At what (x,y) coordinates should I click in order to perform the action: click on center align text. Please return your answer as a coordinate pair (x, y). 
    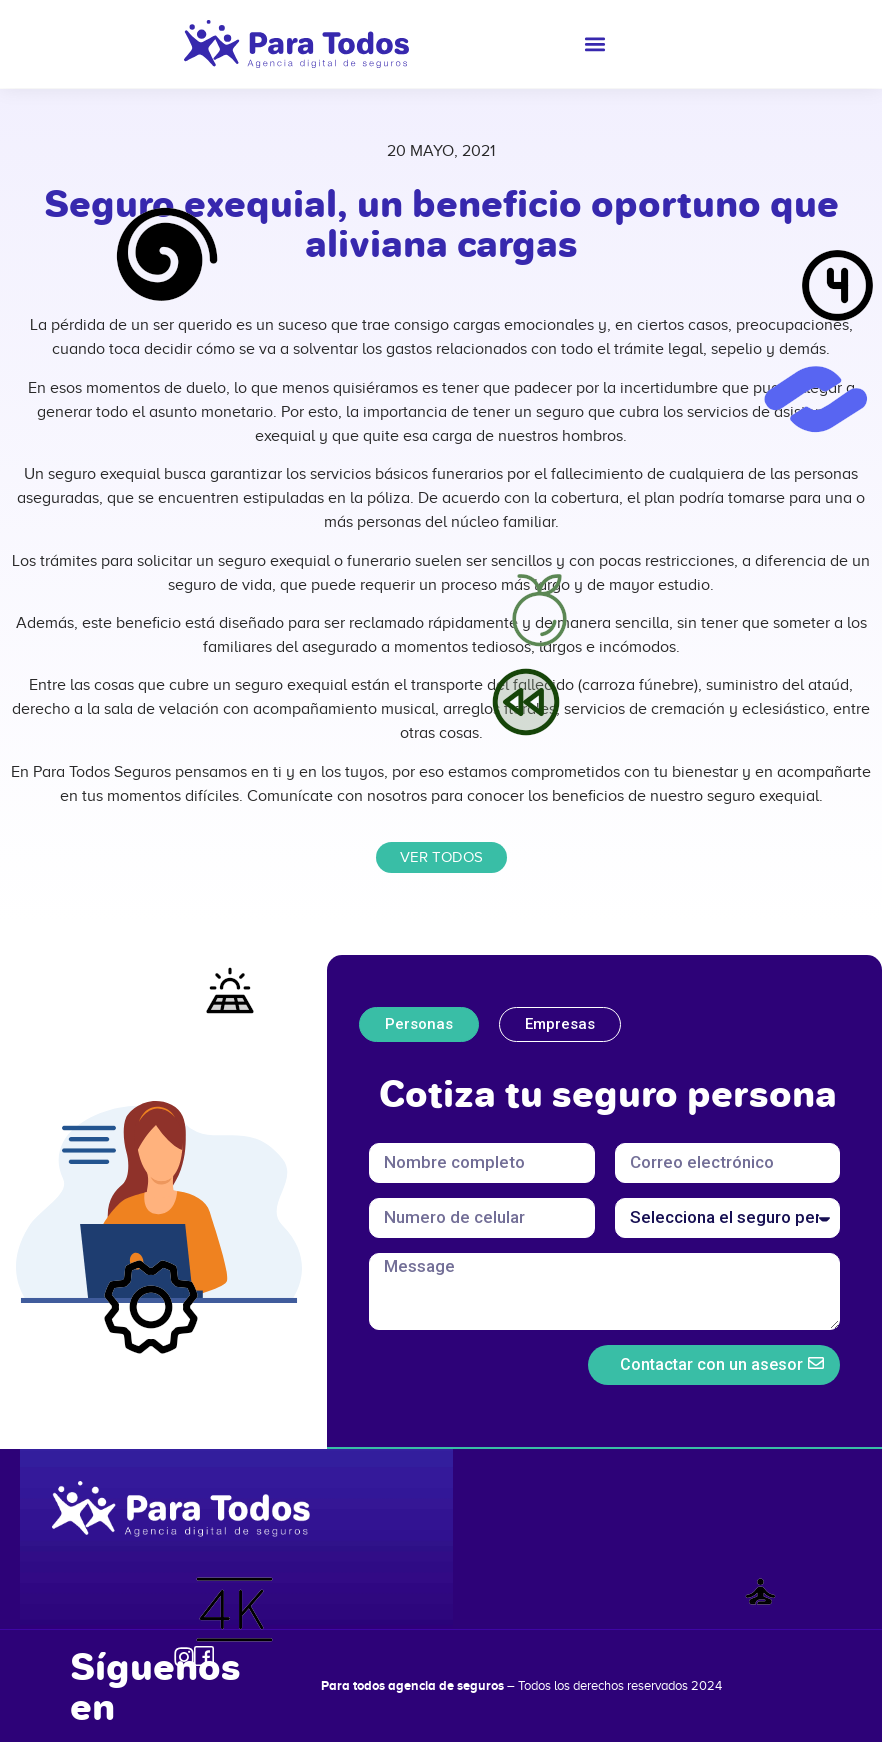
    Looking at the image, I should click on (89, 1146).